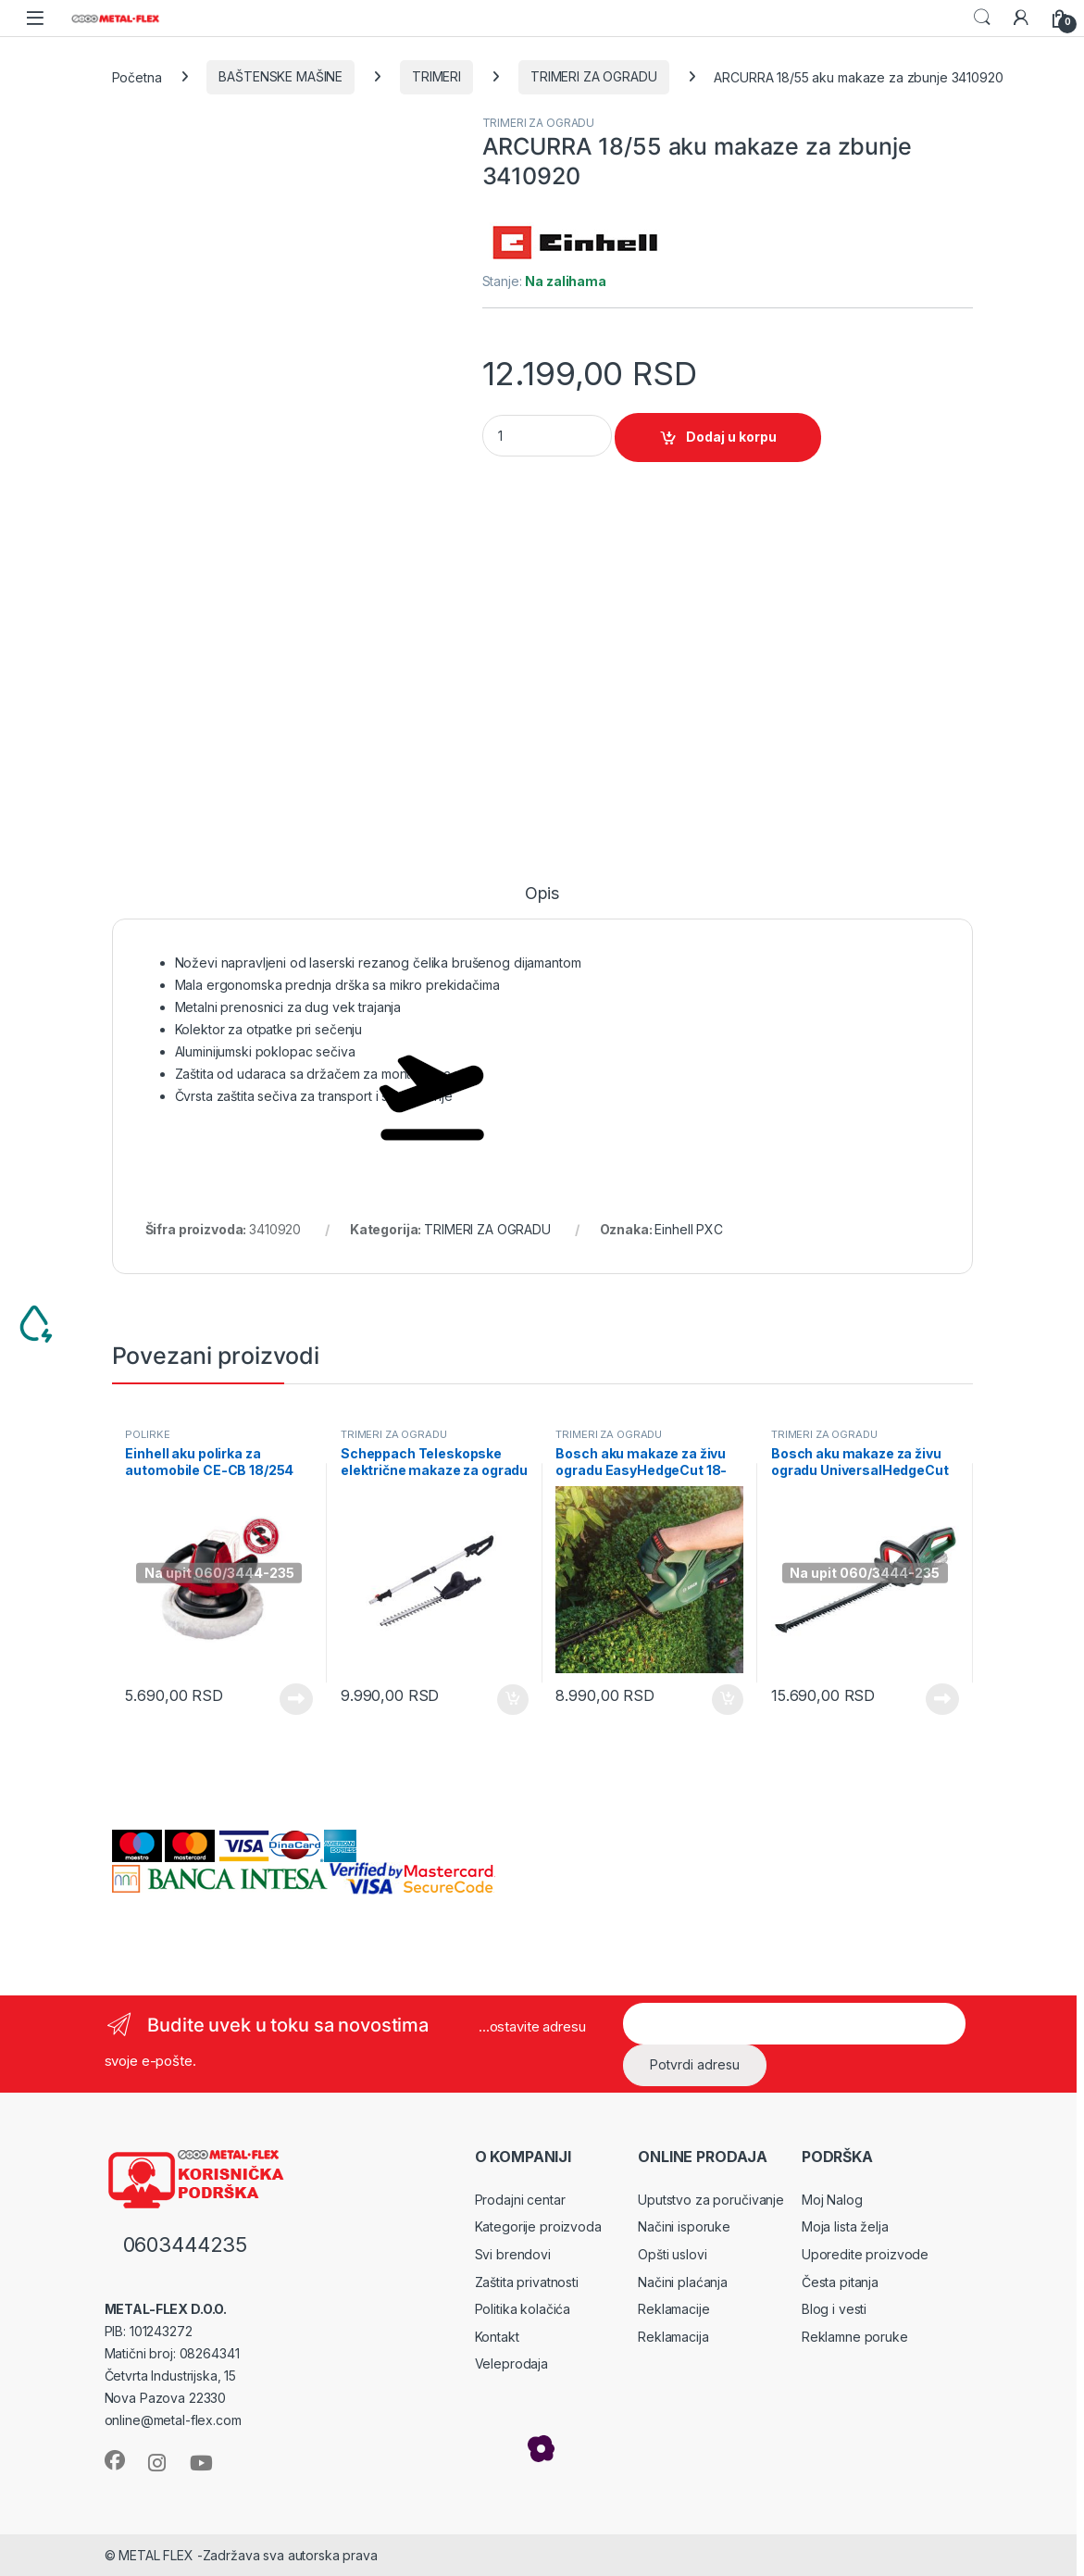  I want to click on view departing flights, so click(432, 1094).